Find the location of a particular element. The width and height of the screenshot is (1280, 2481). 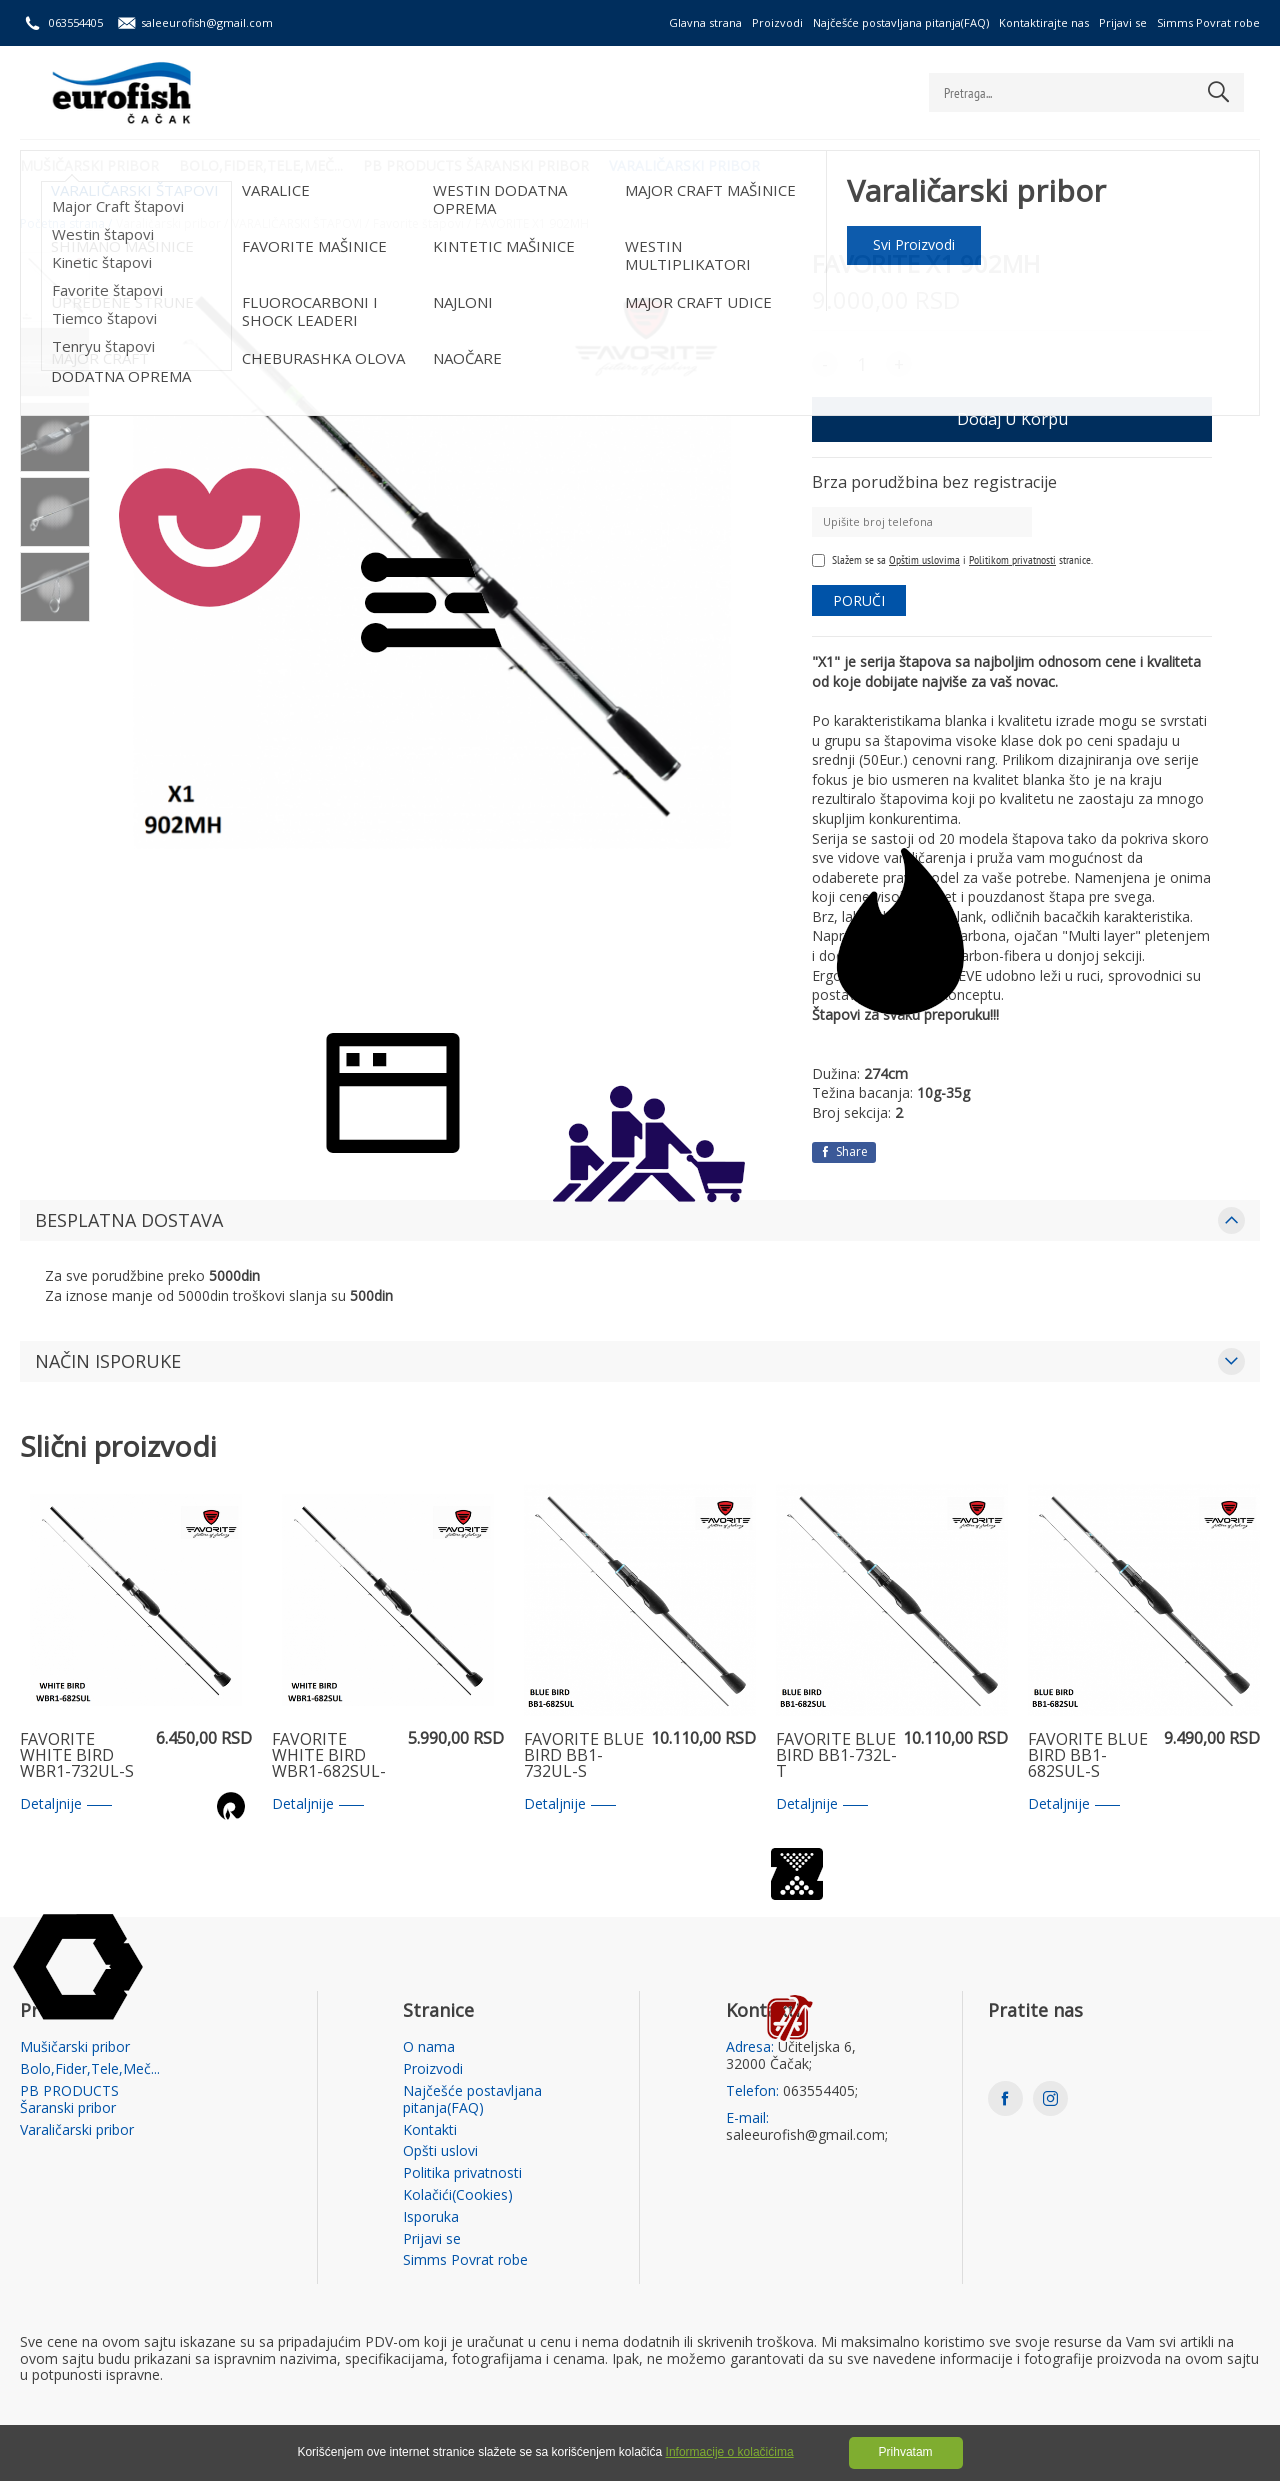

reliance industries limited company logo is located at coordinates (231, 1806).